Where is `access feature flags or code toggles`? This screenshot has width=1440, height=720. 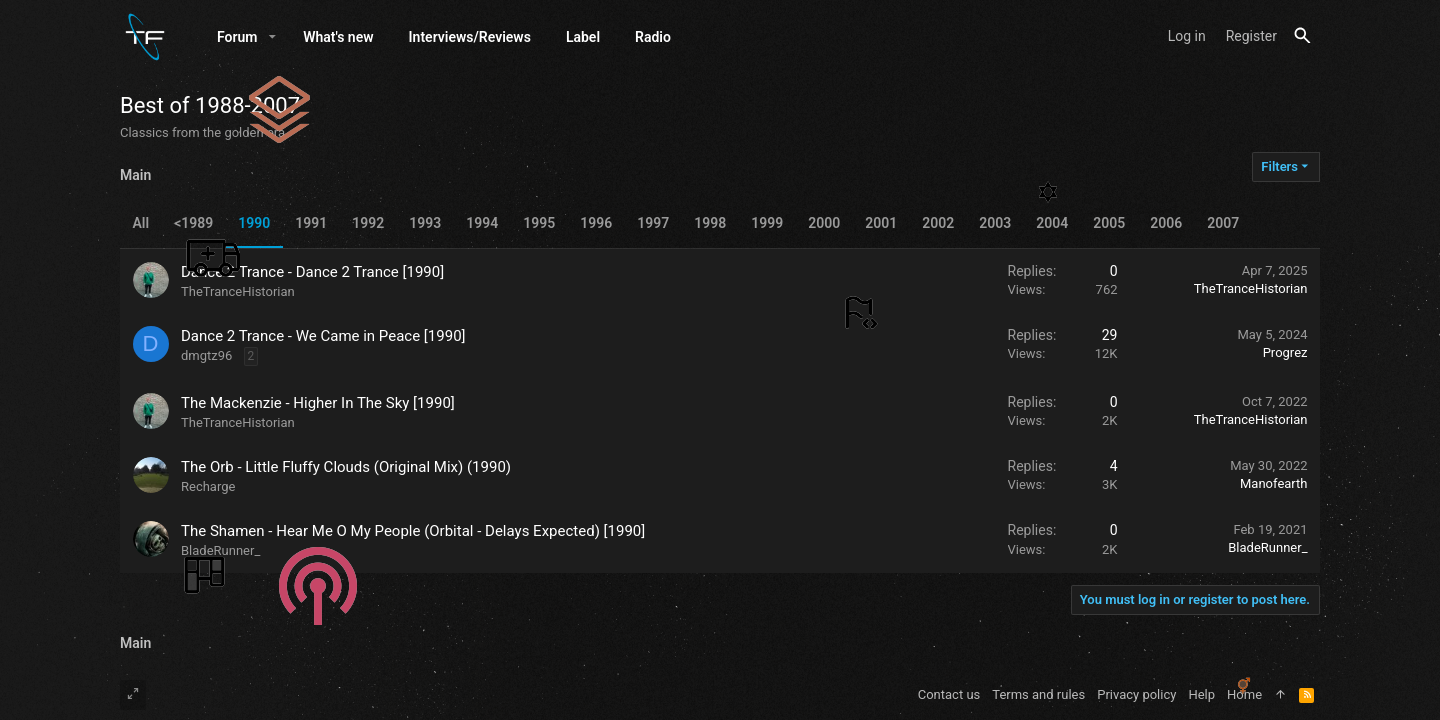 access feature flags or code toggles is located at coordinates (859, 312).